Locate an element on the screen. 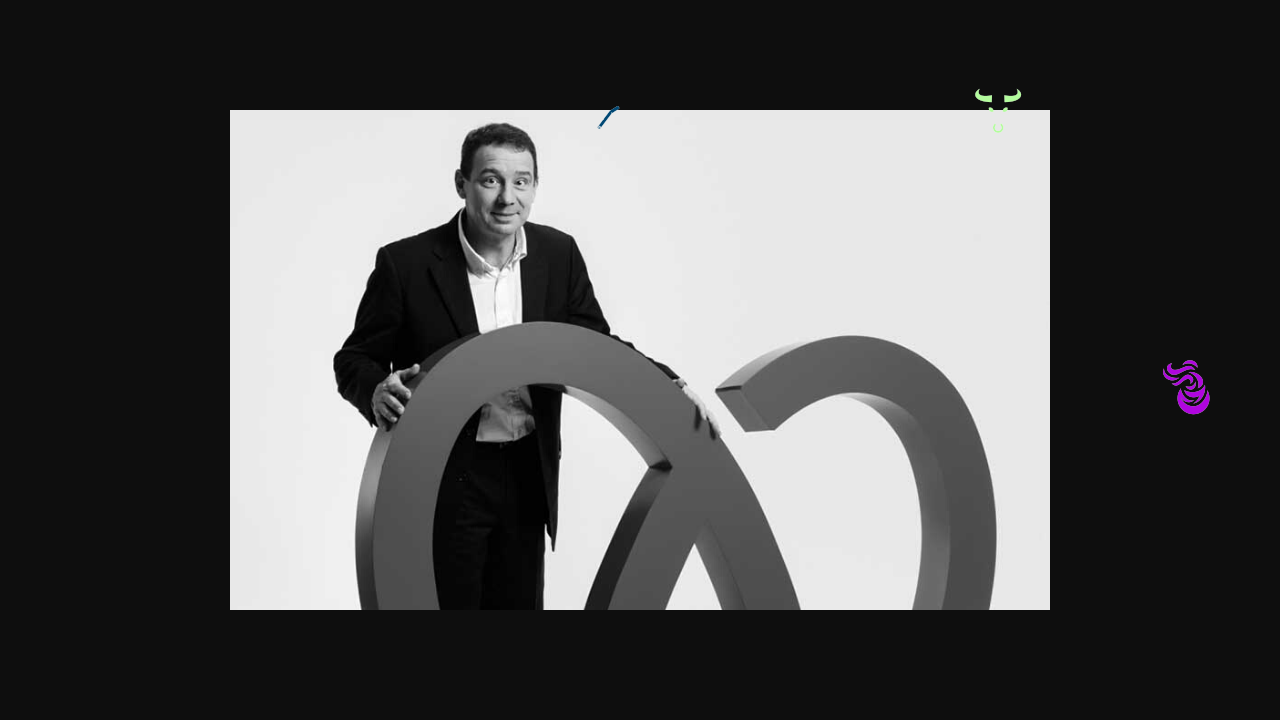 This screenshot has height=720, width=1280. incense or aromatherapy item in a game inventory is located at coordinates (1188, 387).